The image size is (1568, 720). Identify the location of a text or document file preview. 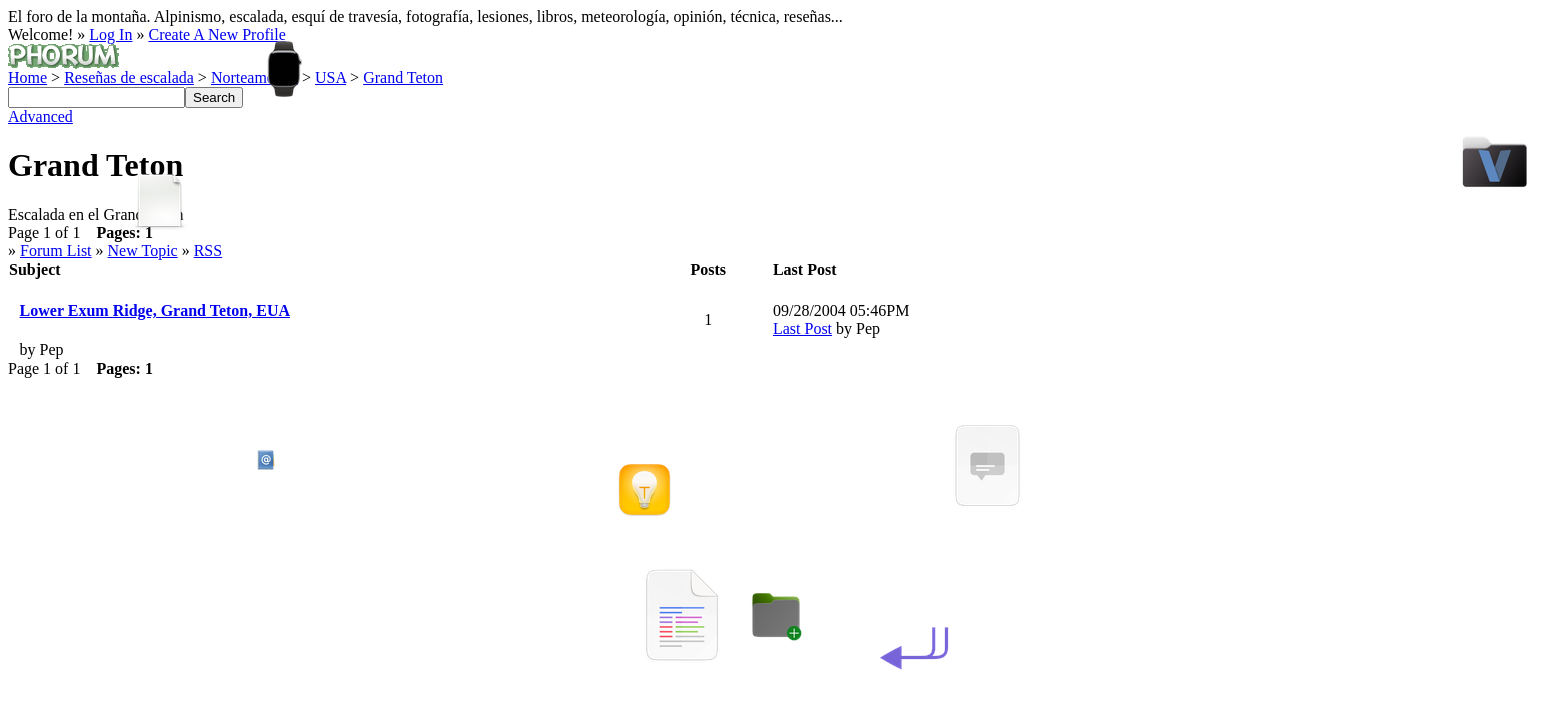
(160, 200).